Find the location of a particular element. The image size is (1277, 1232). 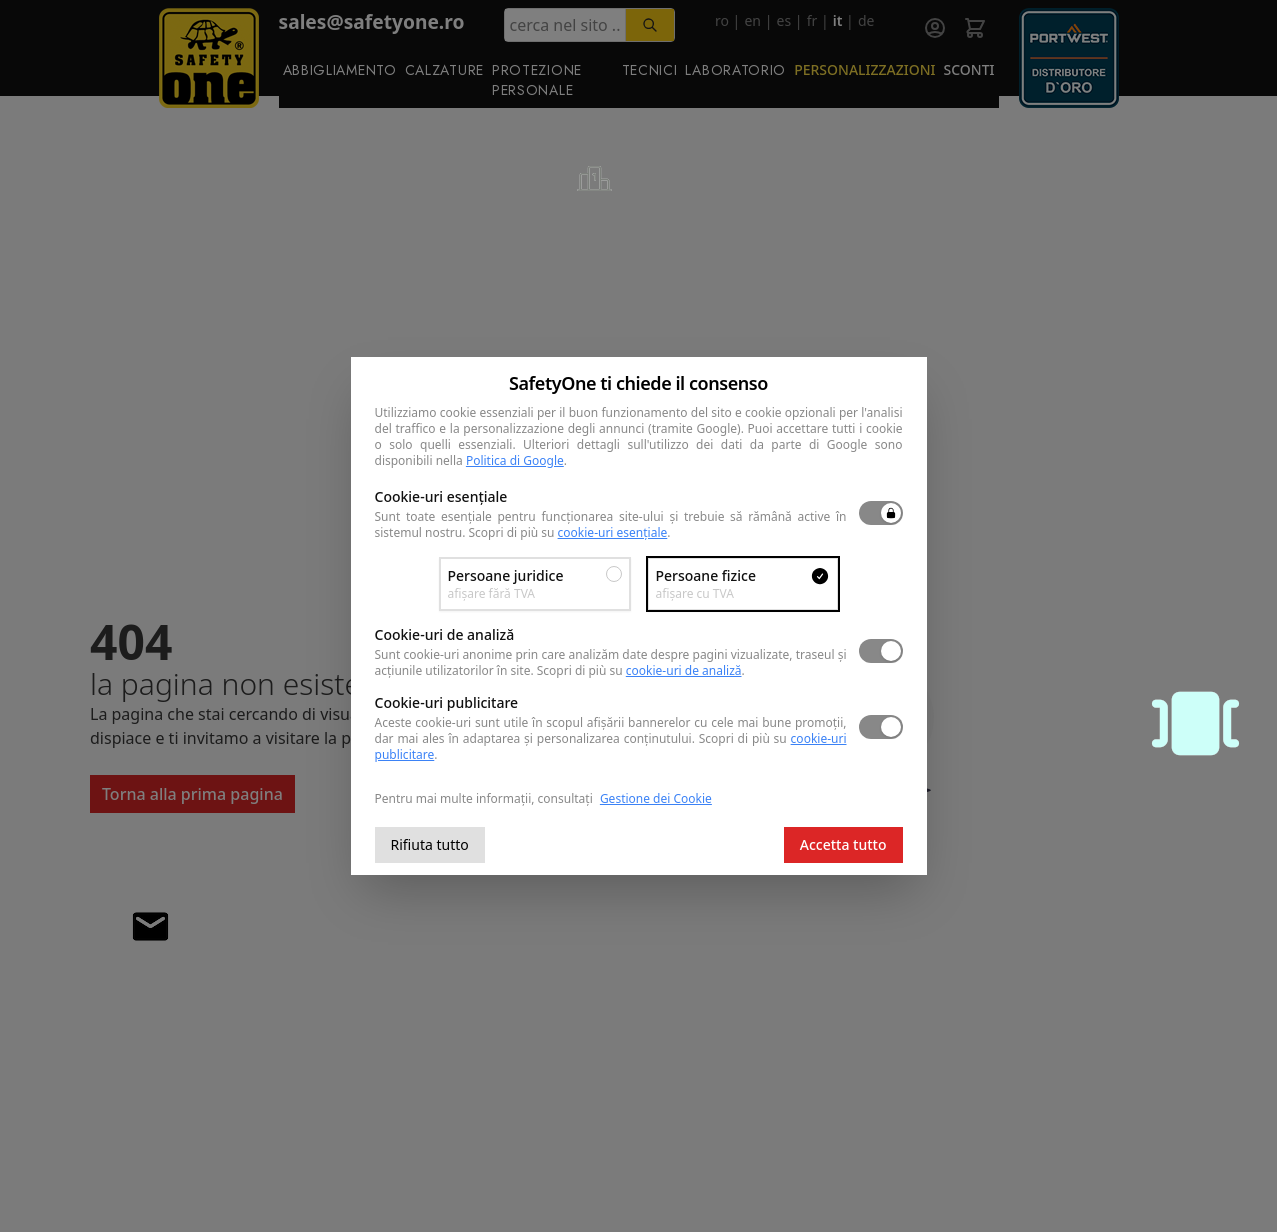

open your inbox or email messages is located at coordinates (150, 926).